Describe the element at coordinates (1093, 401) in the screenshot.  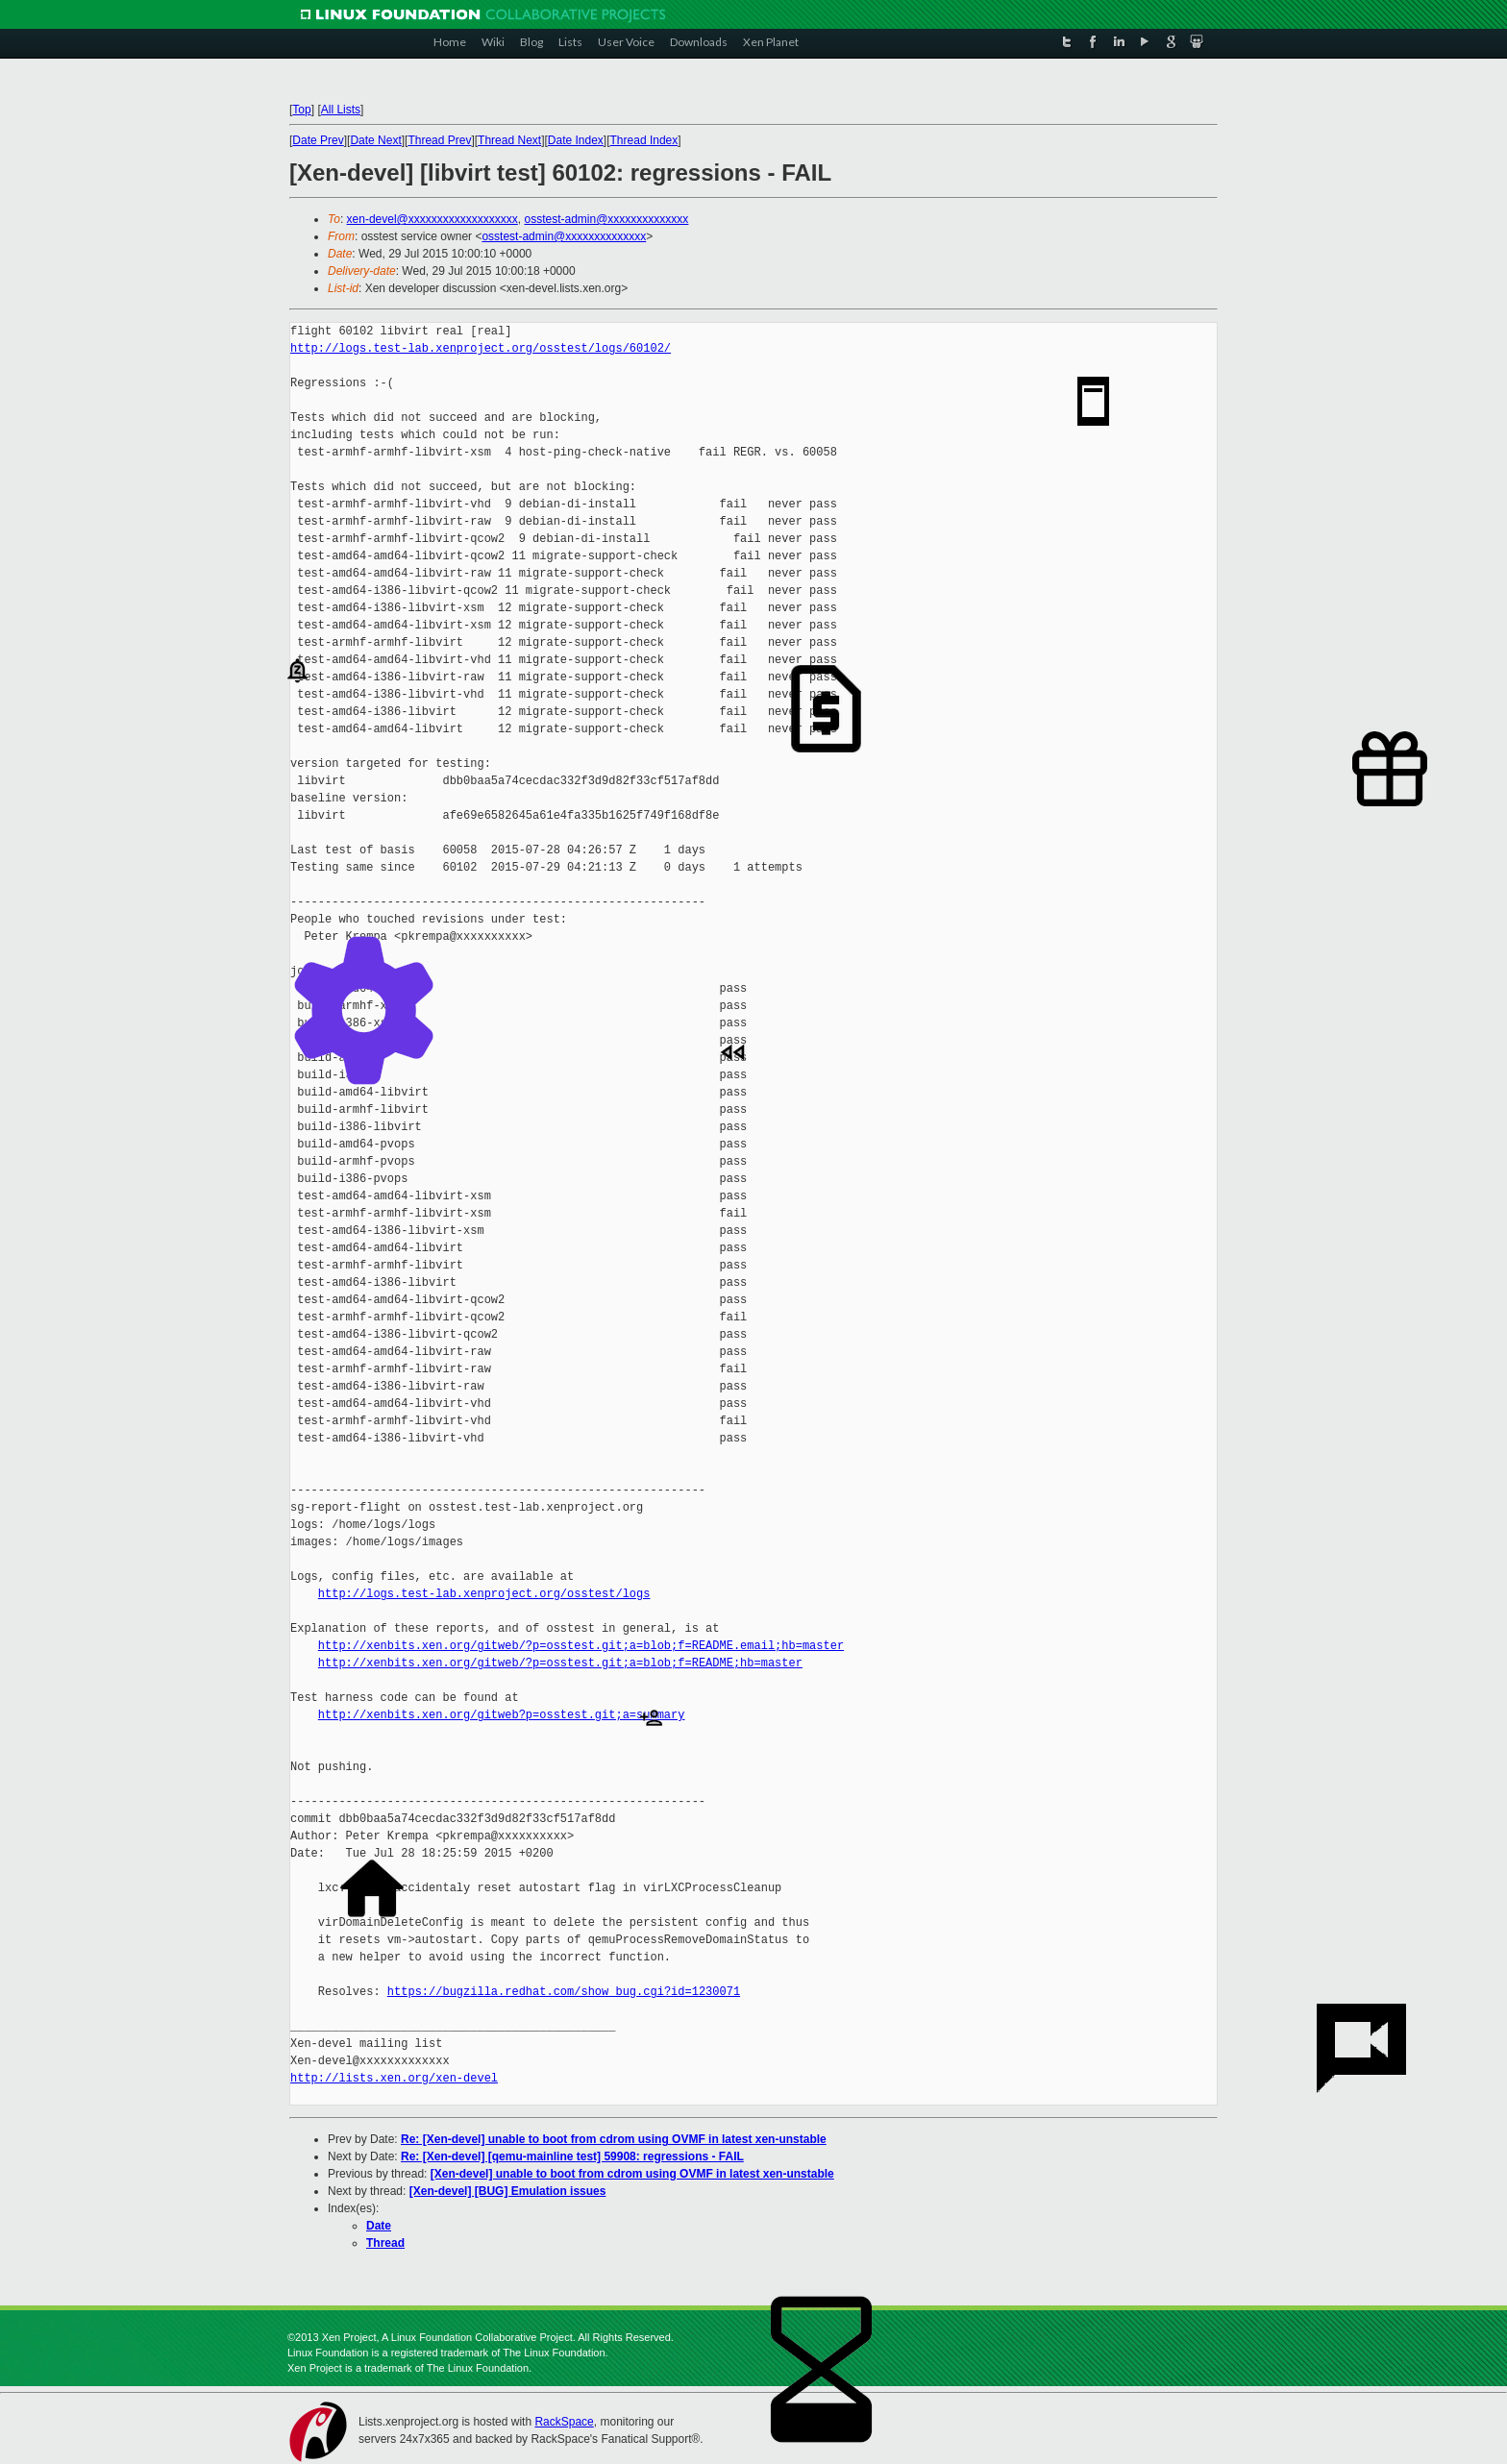
I see `manage mobile advertisement settings` at that location.